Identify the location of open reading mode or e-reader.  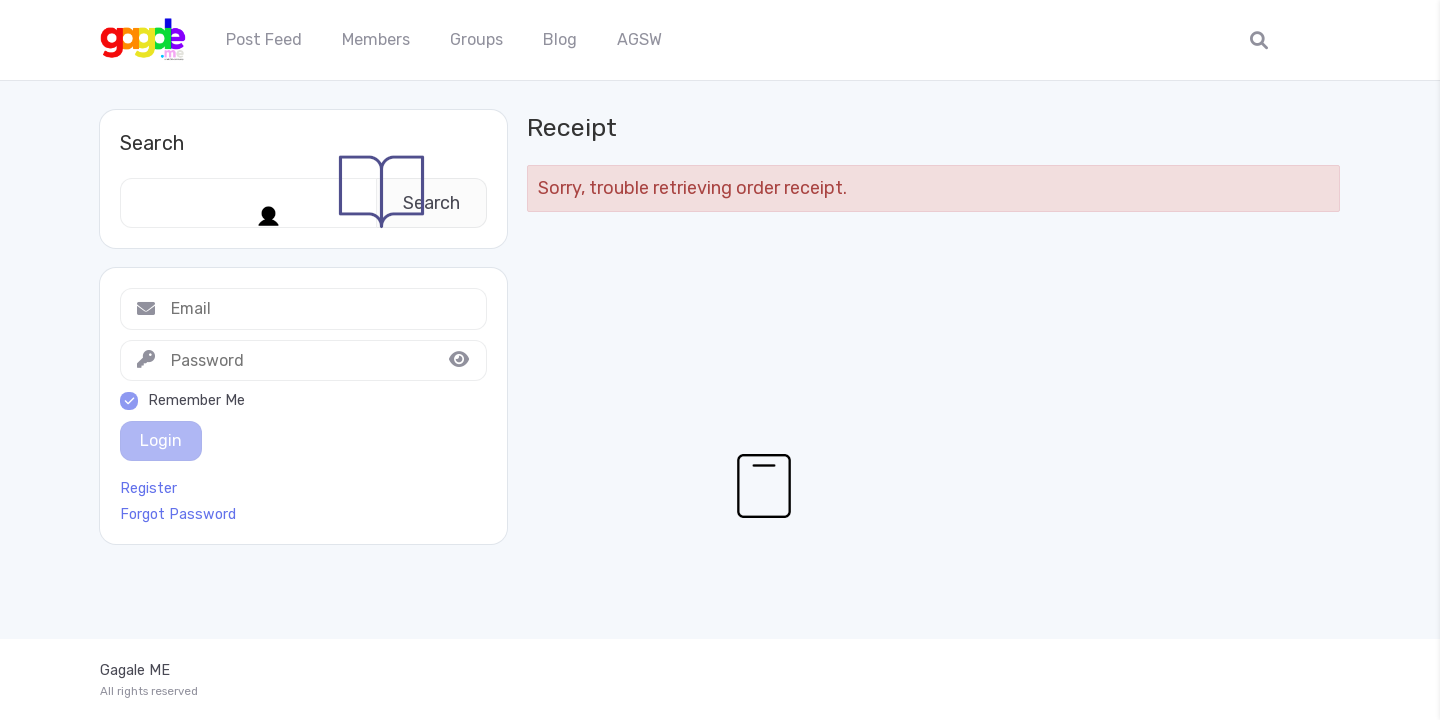
(381, 185).